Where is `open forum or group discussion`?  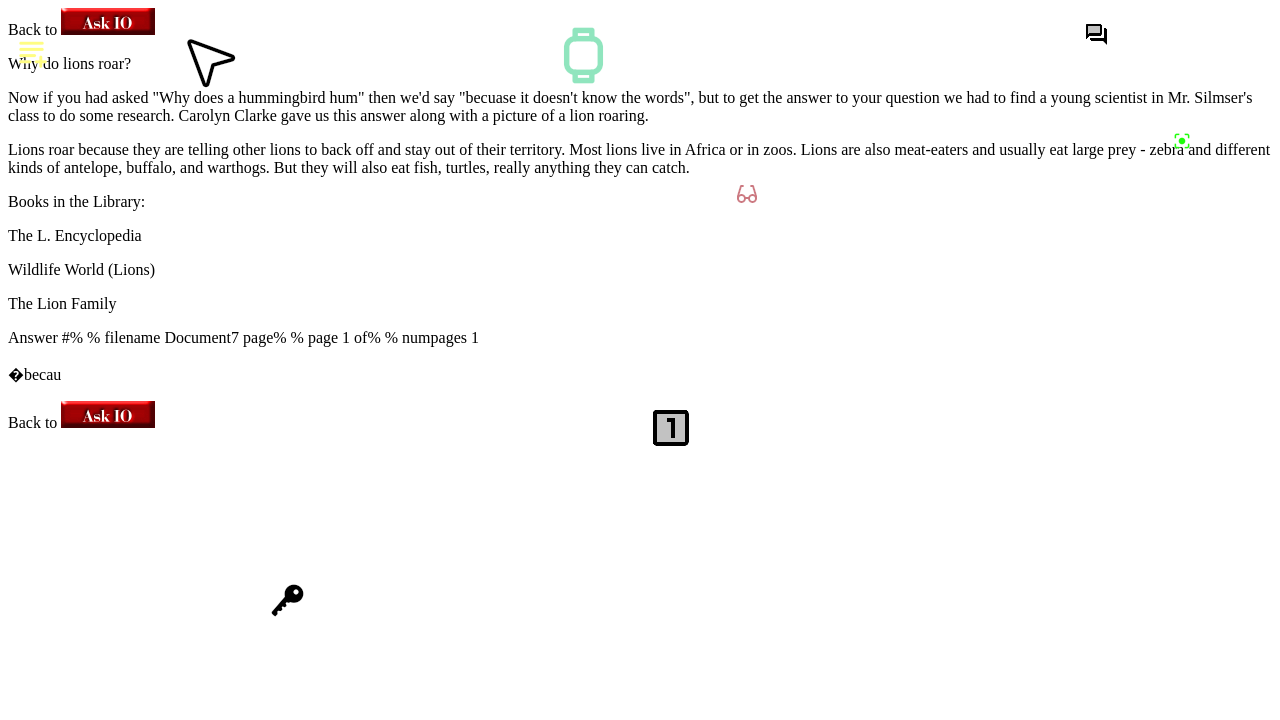 open forum or group discussion is located at coordinates (1096, 34).